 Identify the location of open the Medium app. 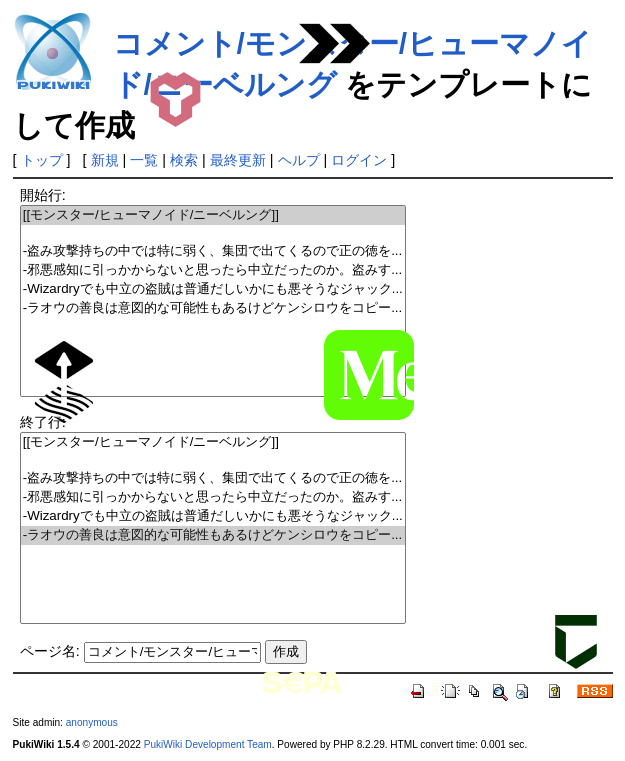
(369, 375).